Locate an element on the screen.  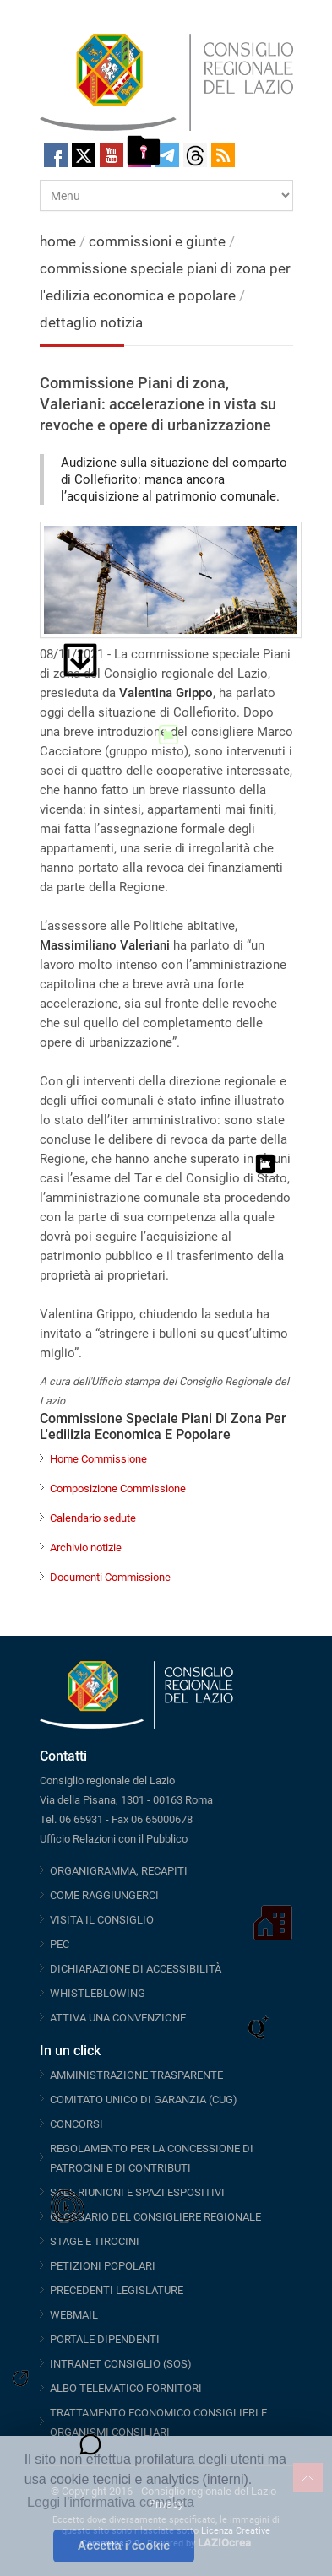
font awesome brand logo is located at coordinates (168, 734).